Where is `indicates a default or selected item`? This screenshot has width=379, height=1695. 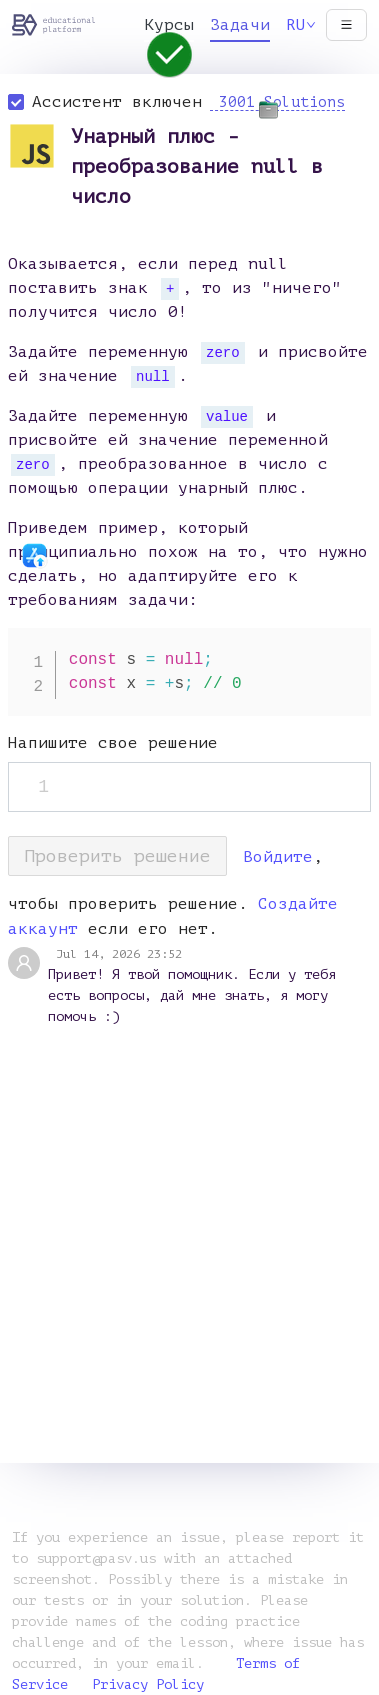
indicates a default or selected item is located at coordinates (169, 54).